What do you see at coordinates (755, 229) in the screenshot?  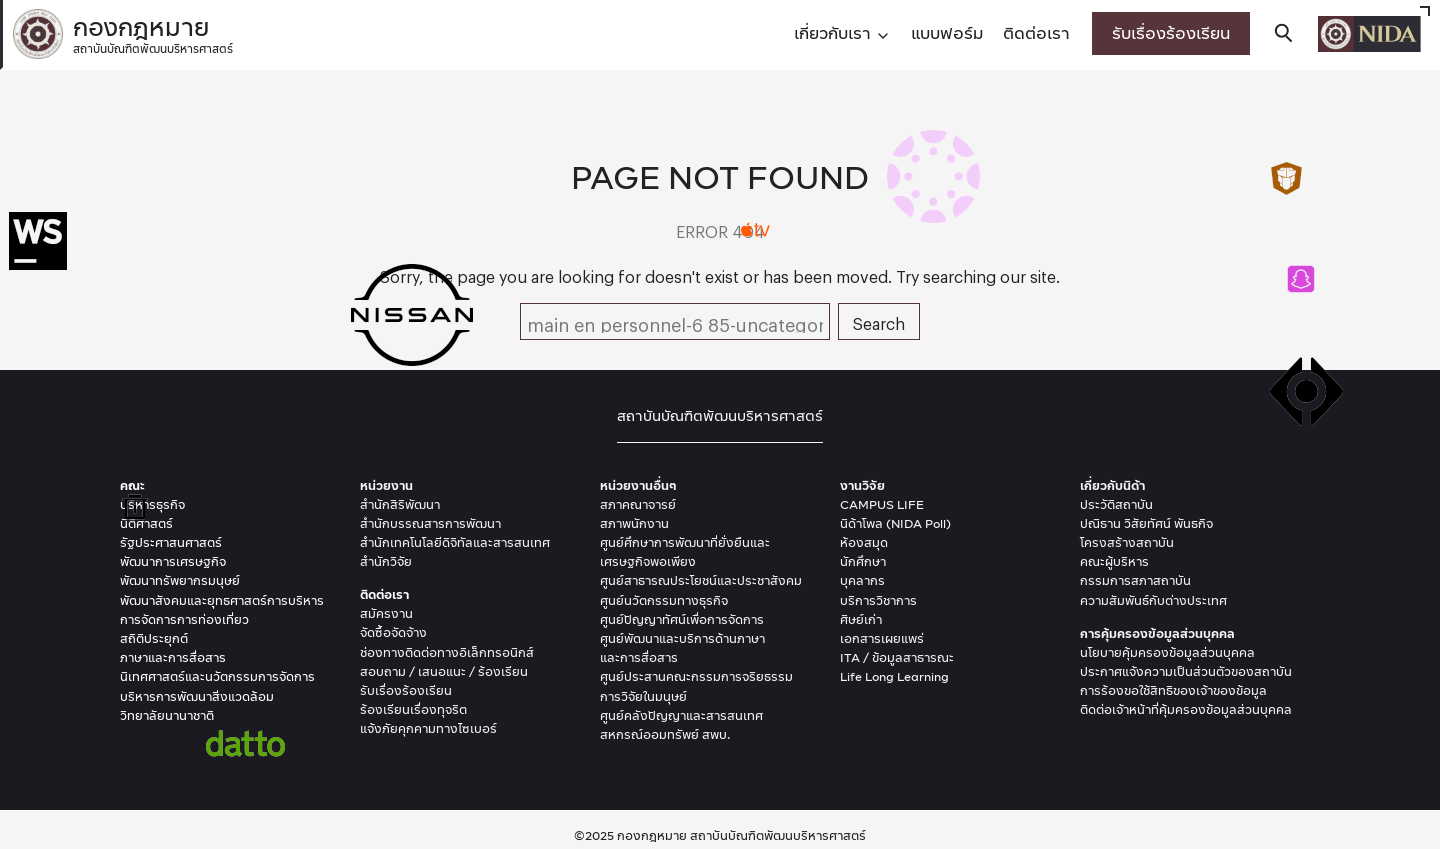 I see `open the Apple TV app` at bounding box center [755, 229].